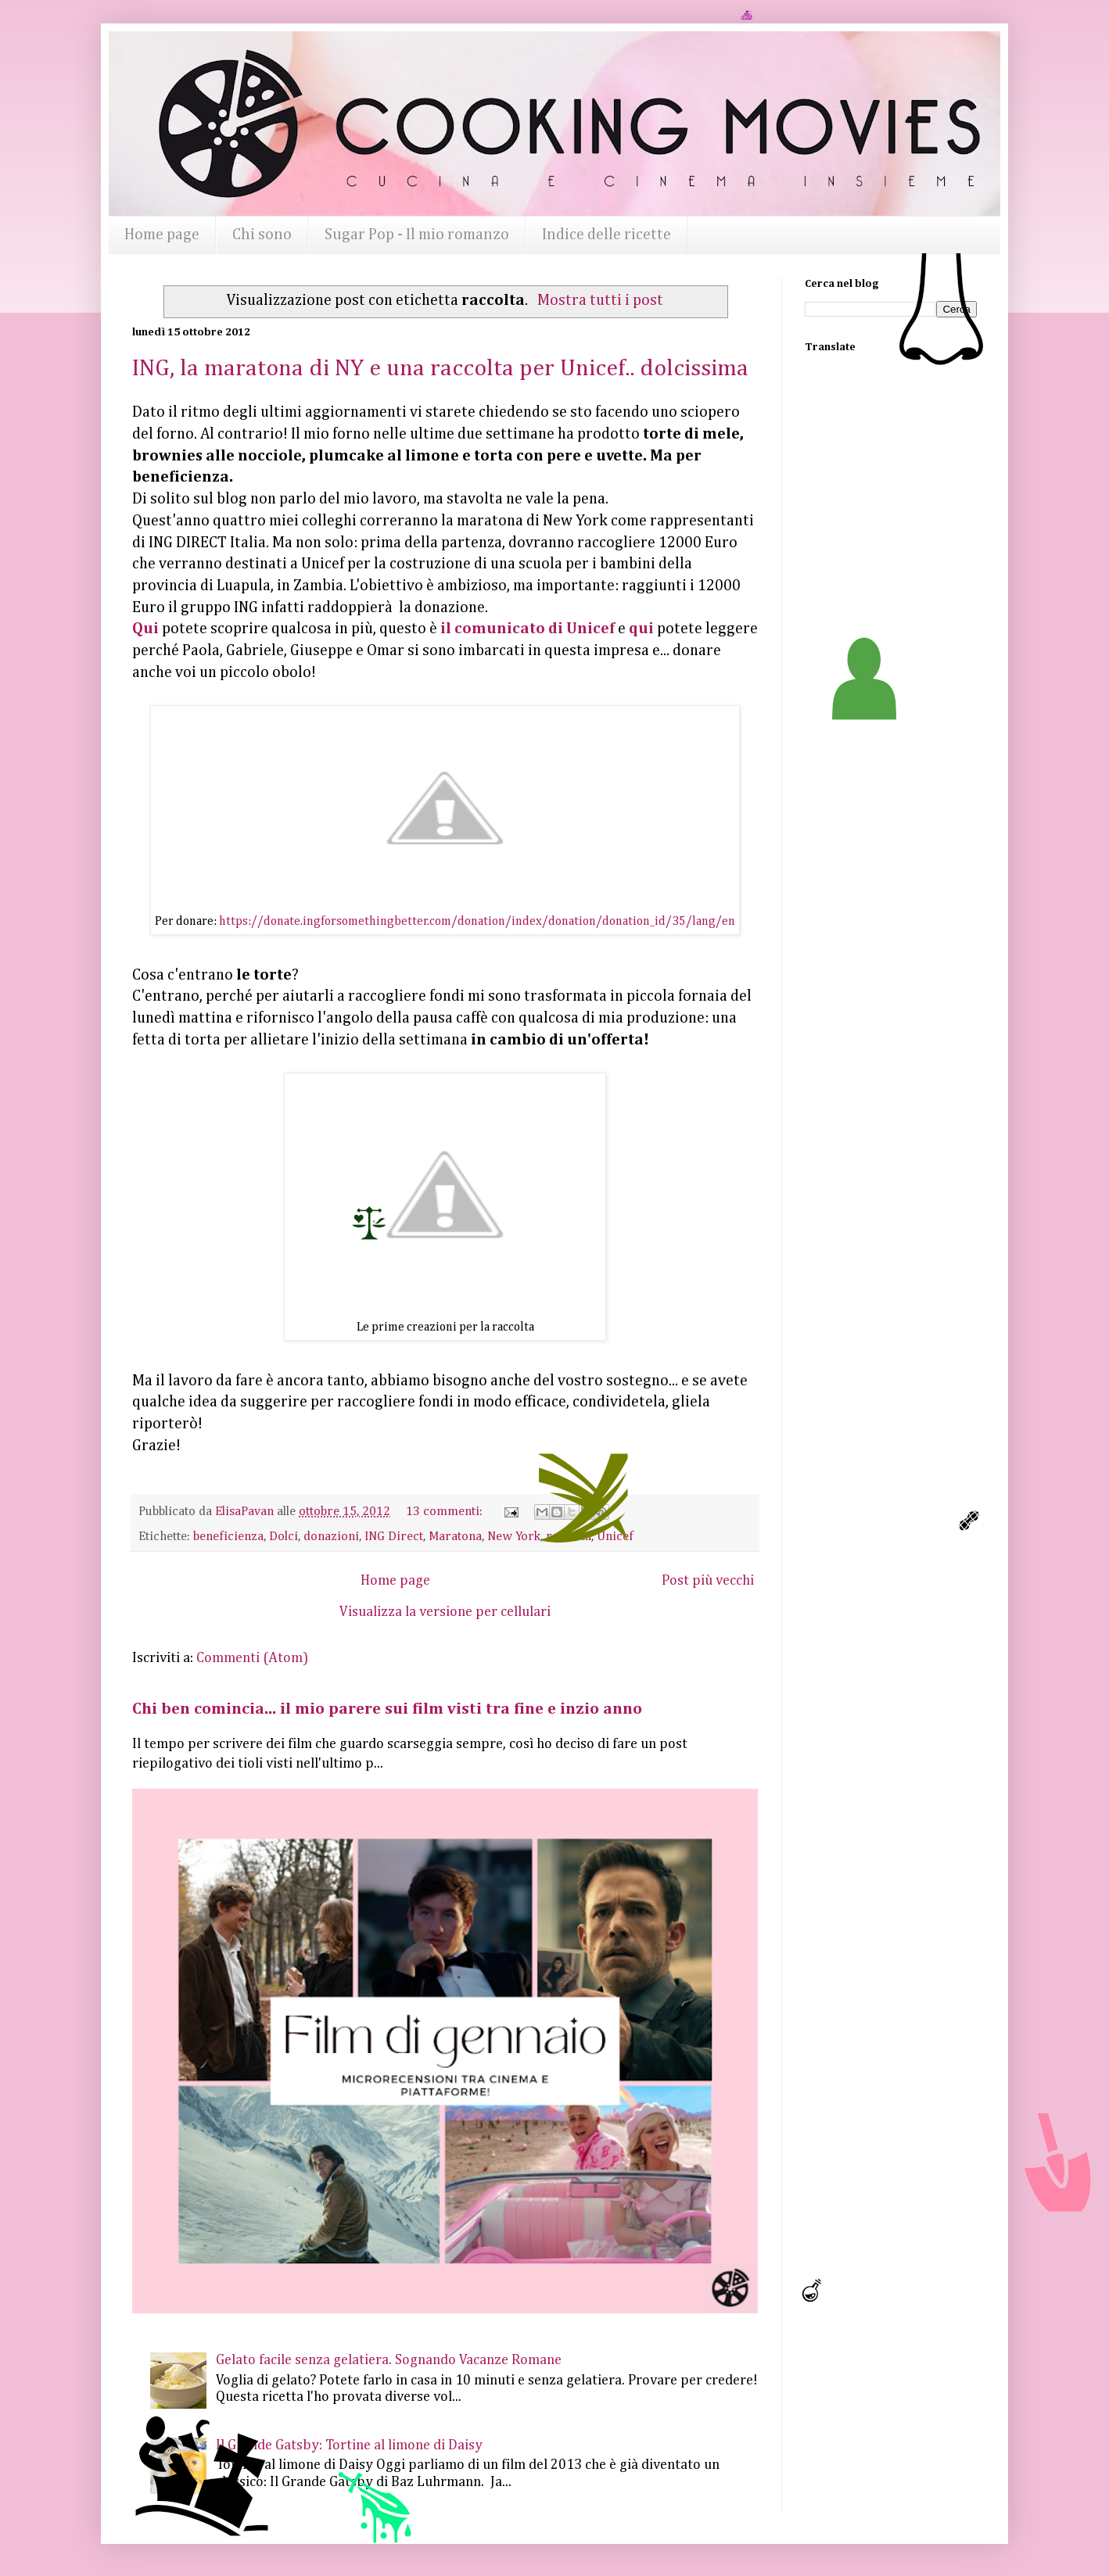 The height and width of the screenshot is (2576, 1109). I want to click on balance between love and nature, so click(369, 1223).